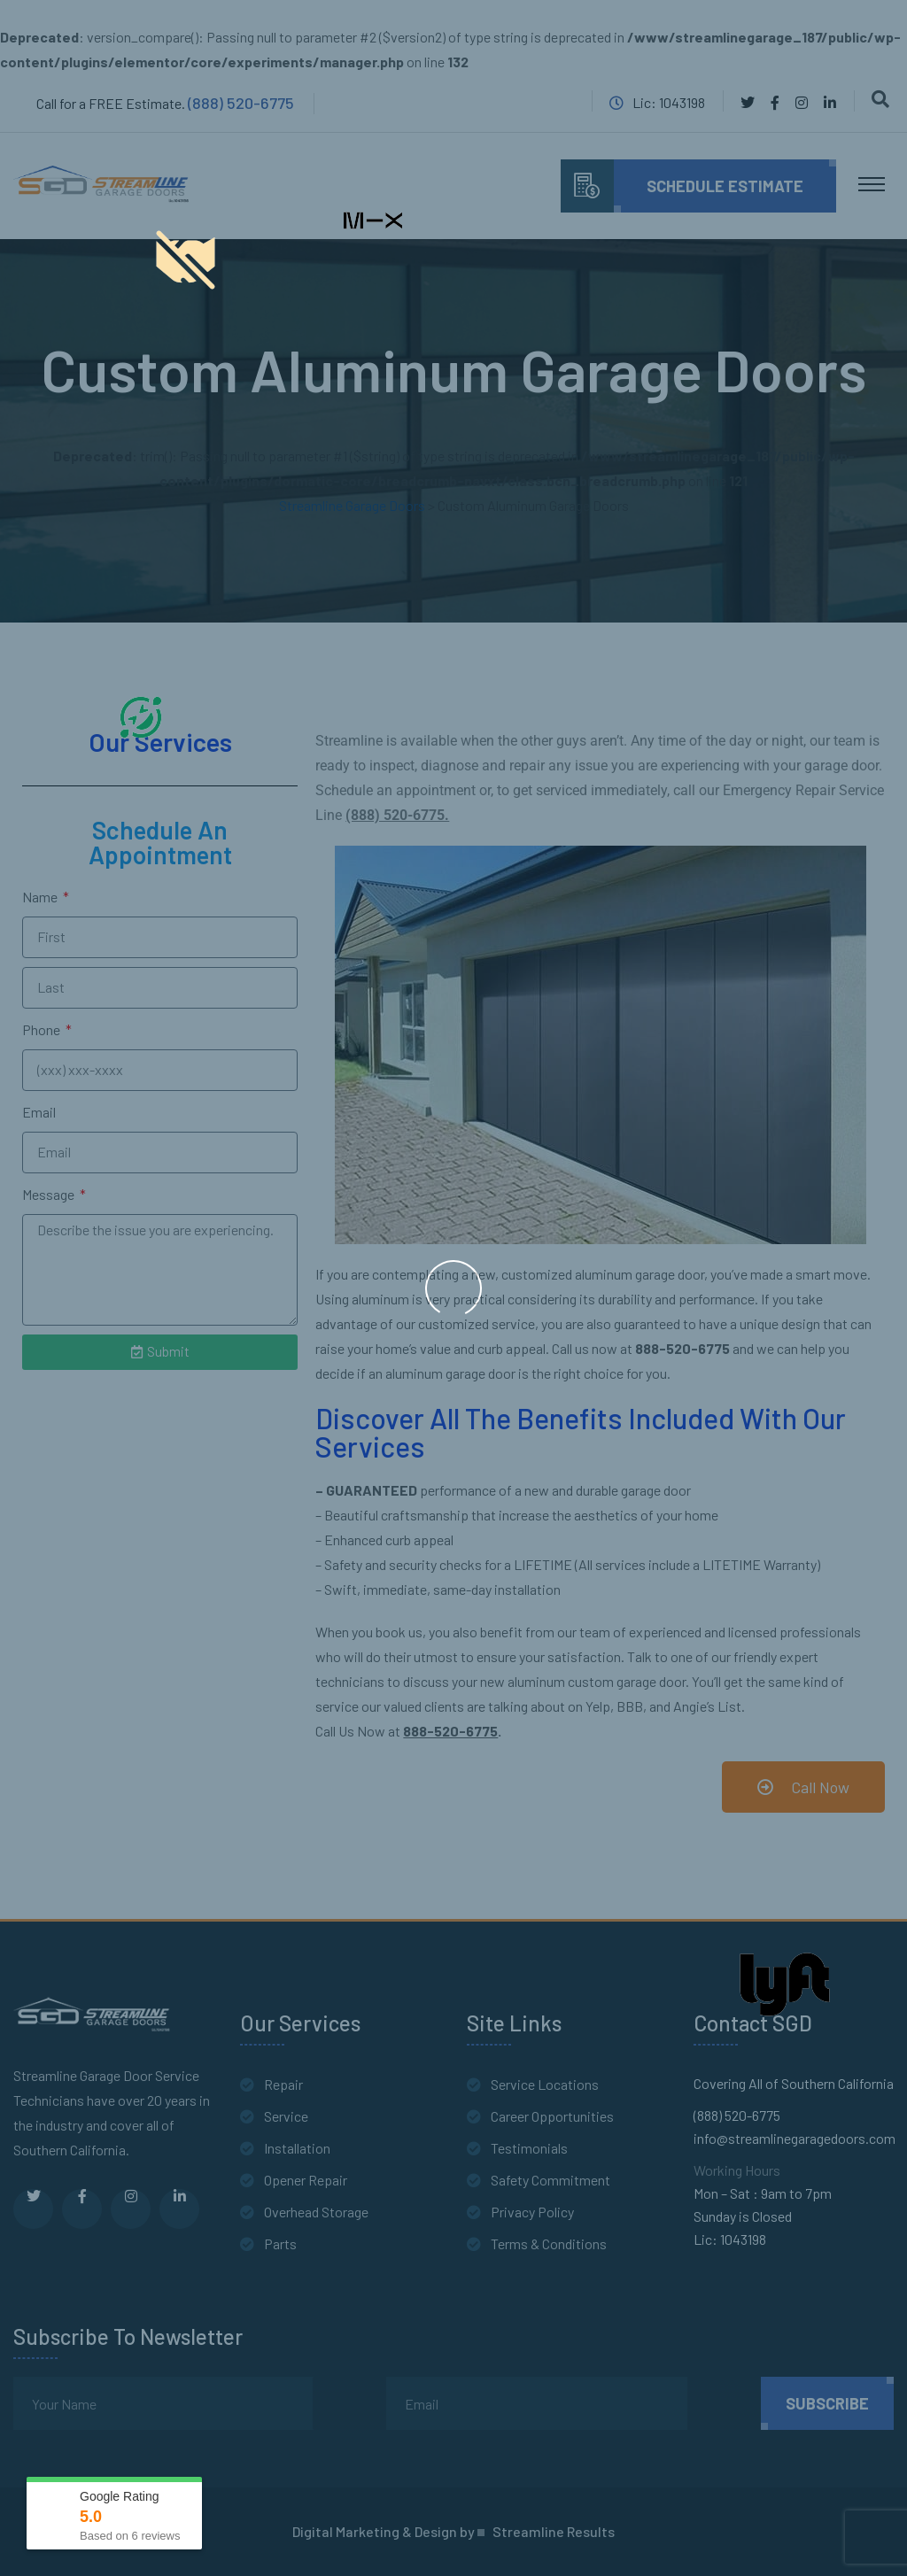  What do you see at coordinates (141, 717) in the screenshot?
I see `react with laughing tears emoji` at bounding box center [141, 717].